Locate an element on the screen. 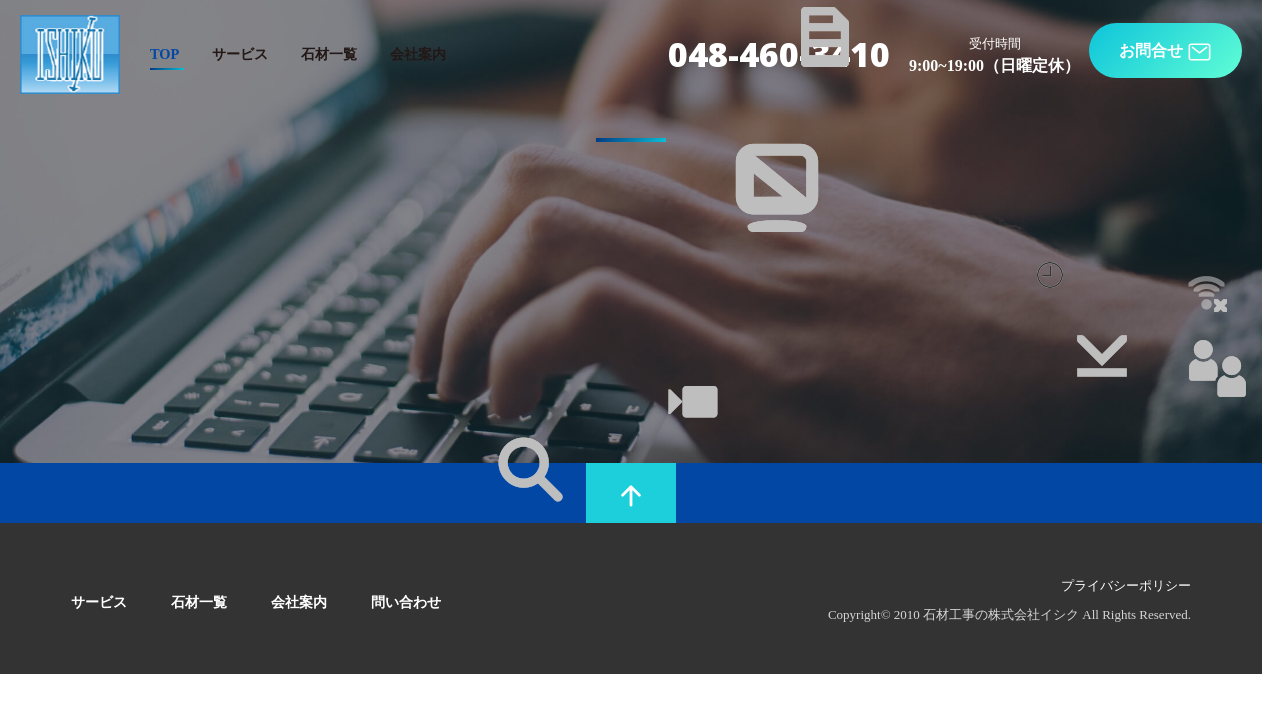 This screenshot has width=1262, height=720. access date and time settings is located at coordinates (1050, 275).